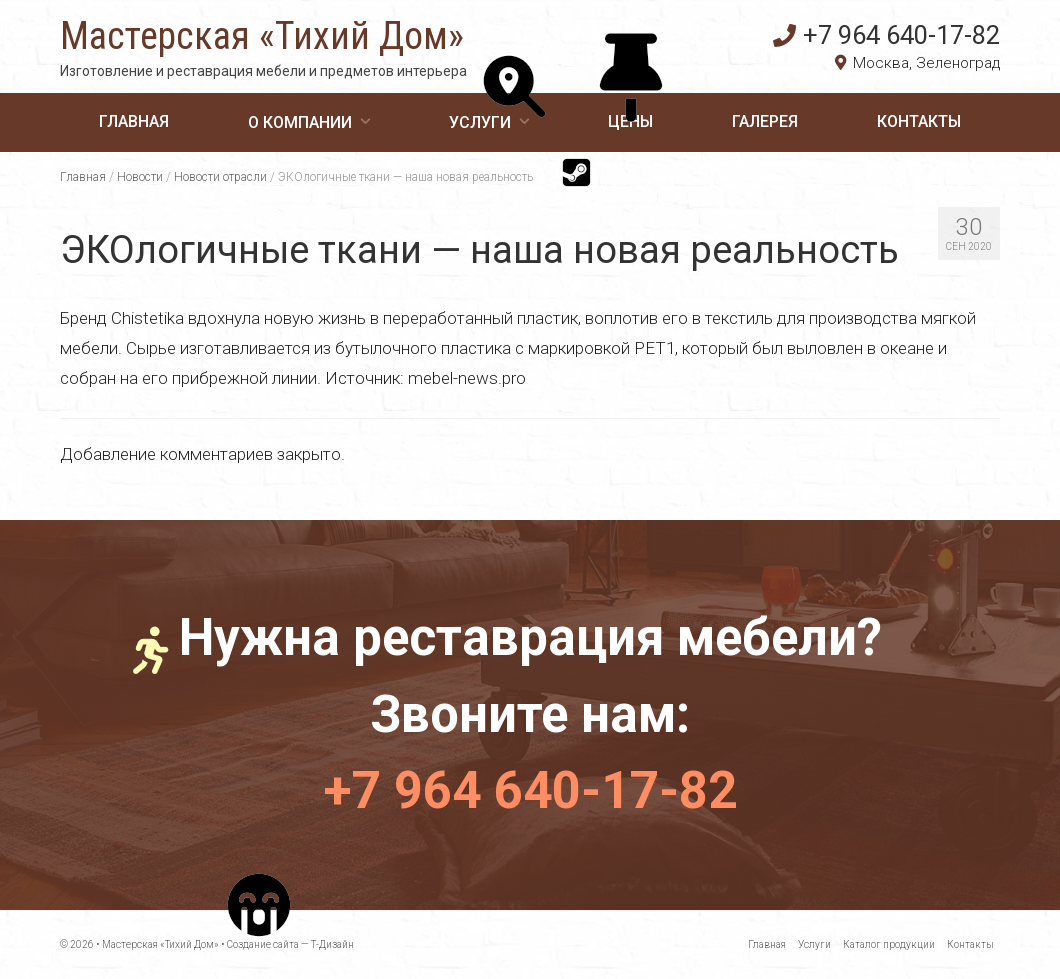  Describe the element at coordinates (152, 651) in the screenshot. I see `start a running or jogging workout` at that location.